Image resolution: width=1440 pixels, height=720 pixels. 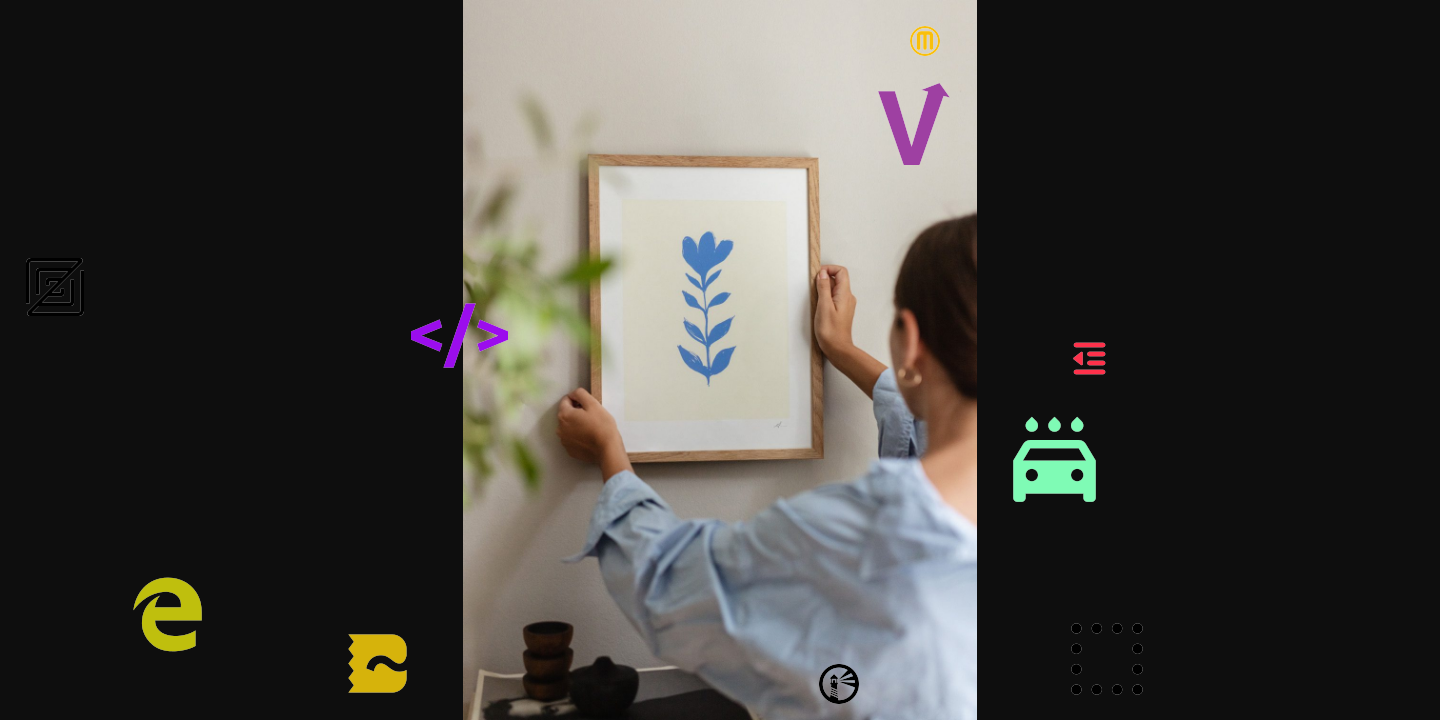 What do you see at coordinates (1054, 456) in the screenshot?
I see `find nearby car wash locations` at bounding box center [1054, 456].